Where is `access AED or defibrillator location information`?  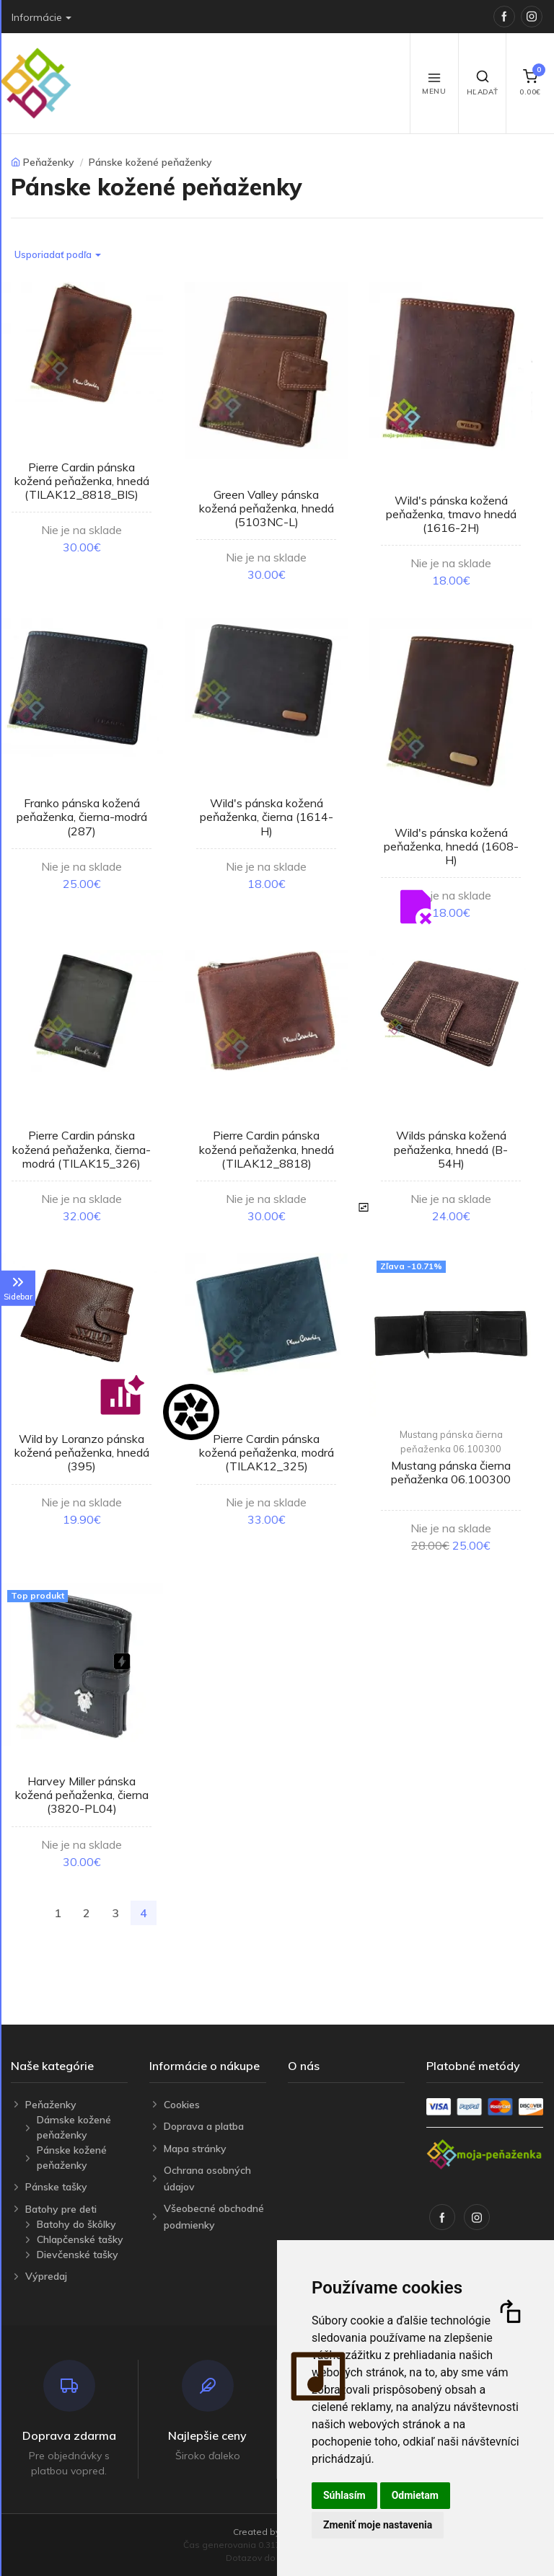
access AED or defibrillator location information is located at coordinates (122, 1661).